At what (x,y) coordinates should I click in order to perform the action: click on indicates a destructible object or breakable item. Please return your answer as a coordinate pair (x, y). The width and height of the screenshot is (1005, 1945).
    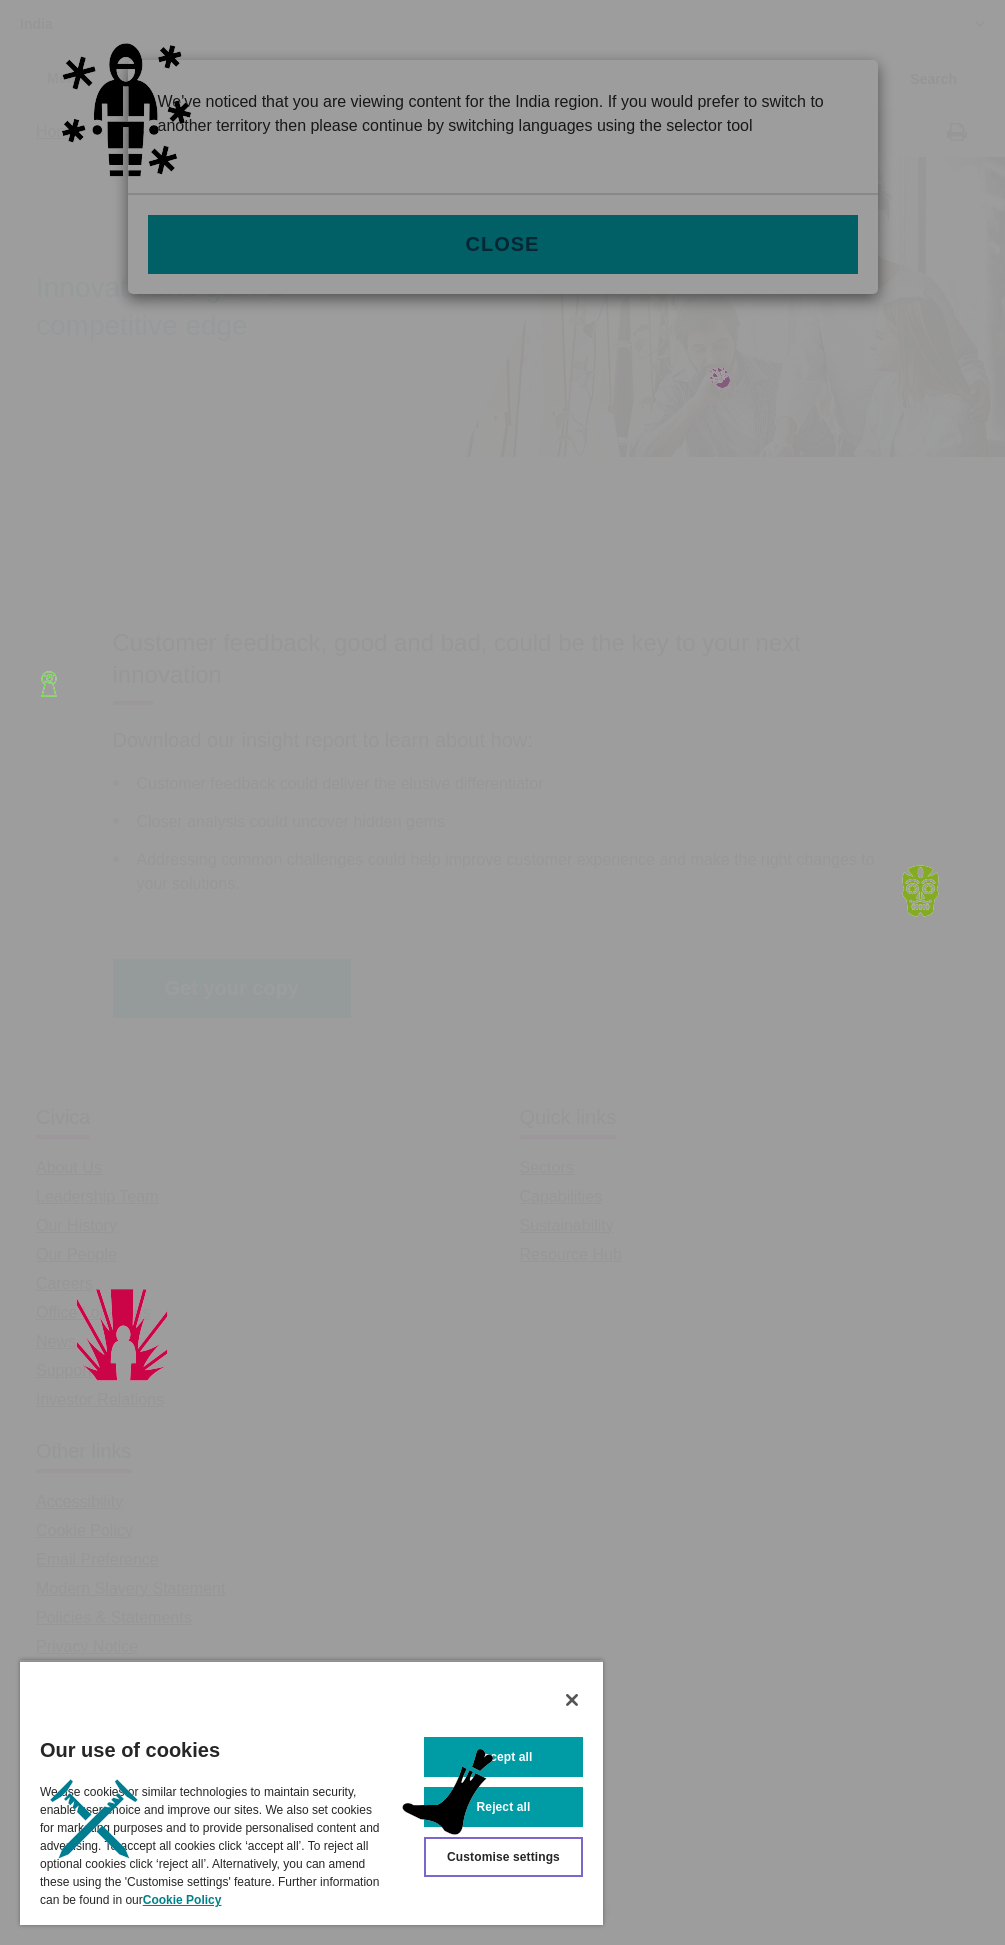
    Looking at the image, I should click on (720, 378).